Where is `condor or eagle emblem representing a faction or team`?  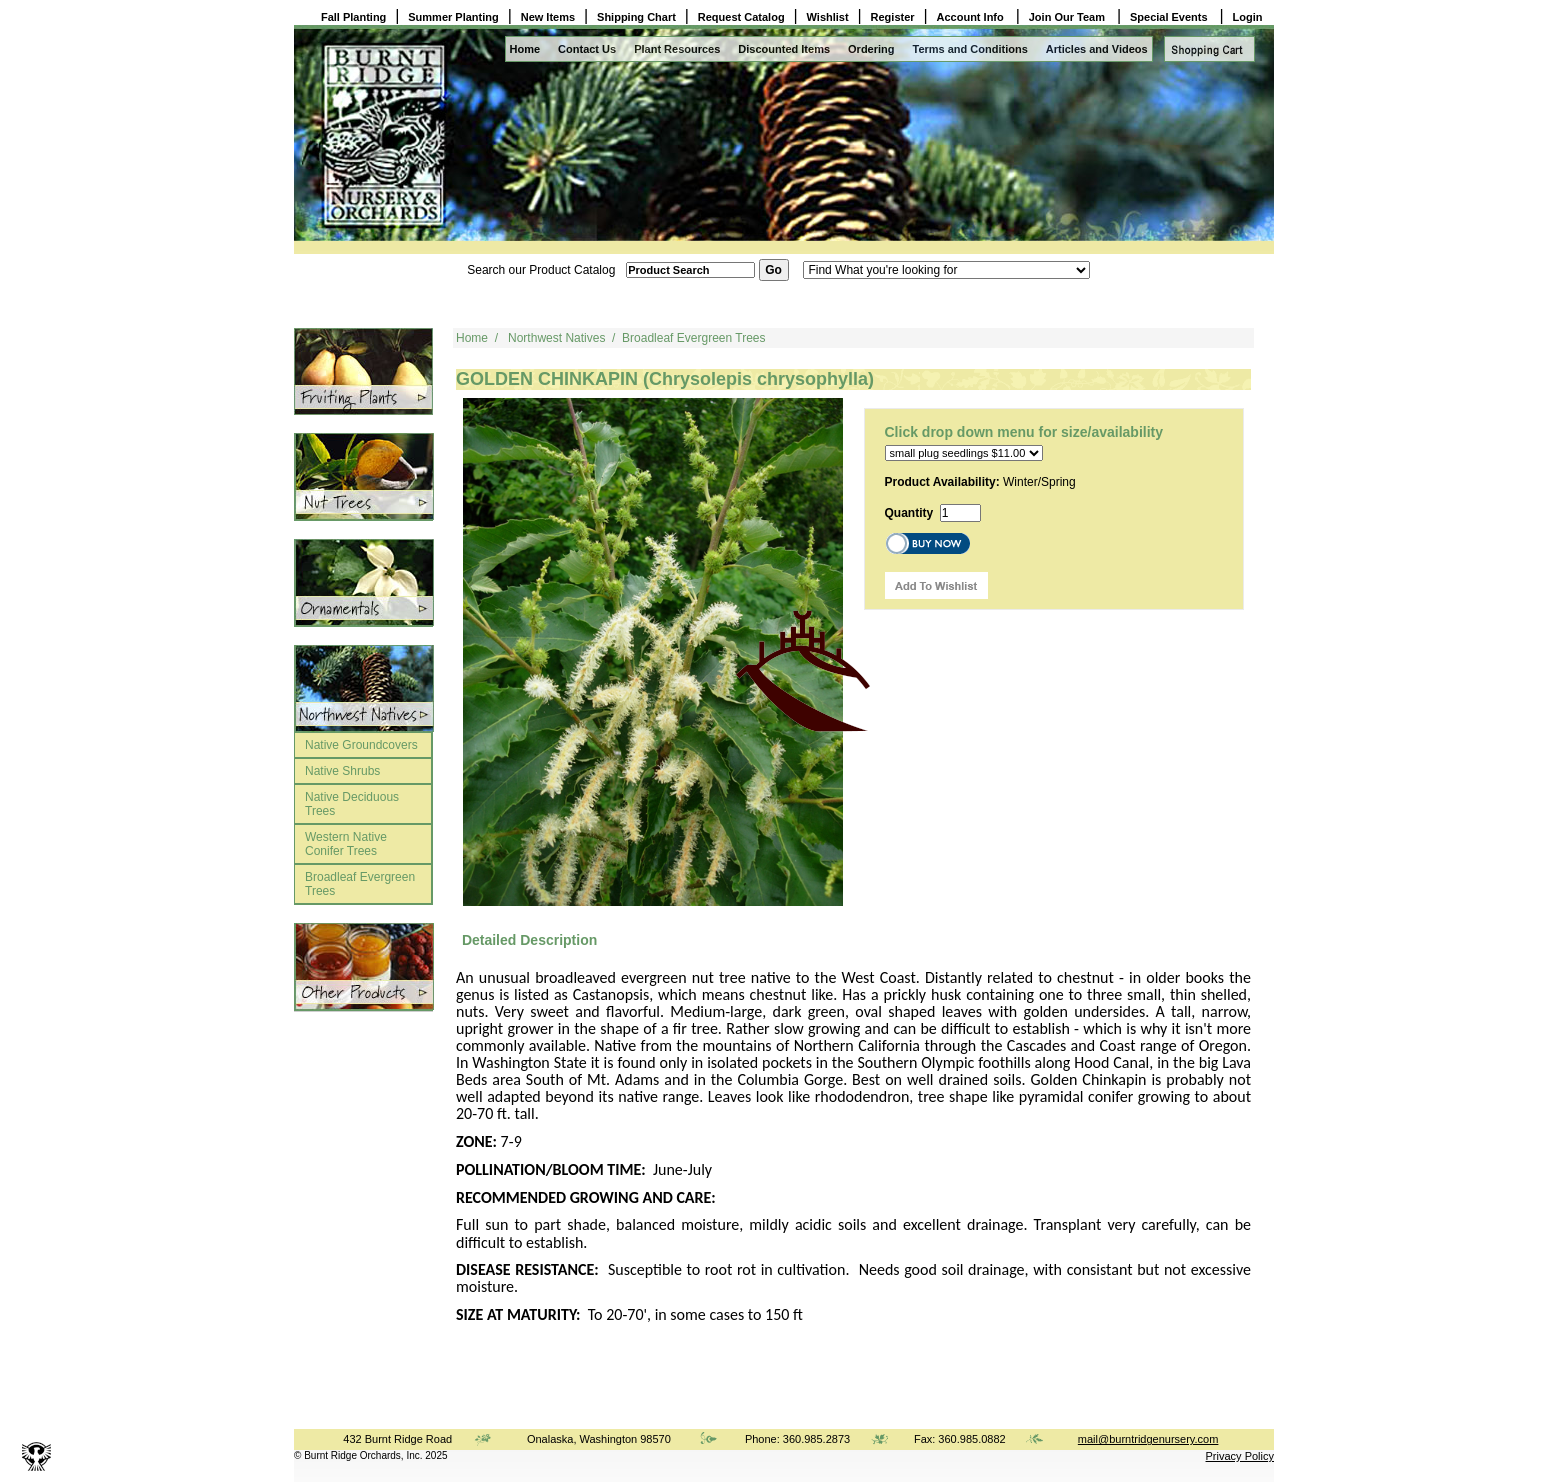
condor or eagle emblem representing a faction or team is located at coordinates (36, 1456).